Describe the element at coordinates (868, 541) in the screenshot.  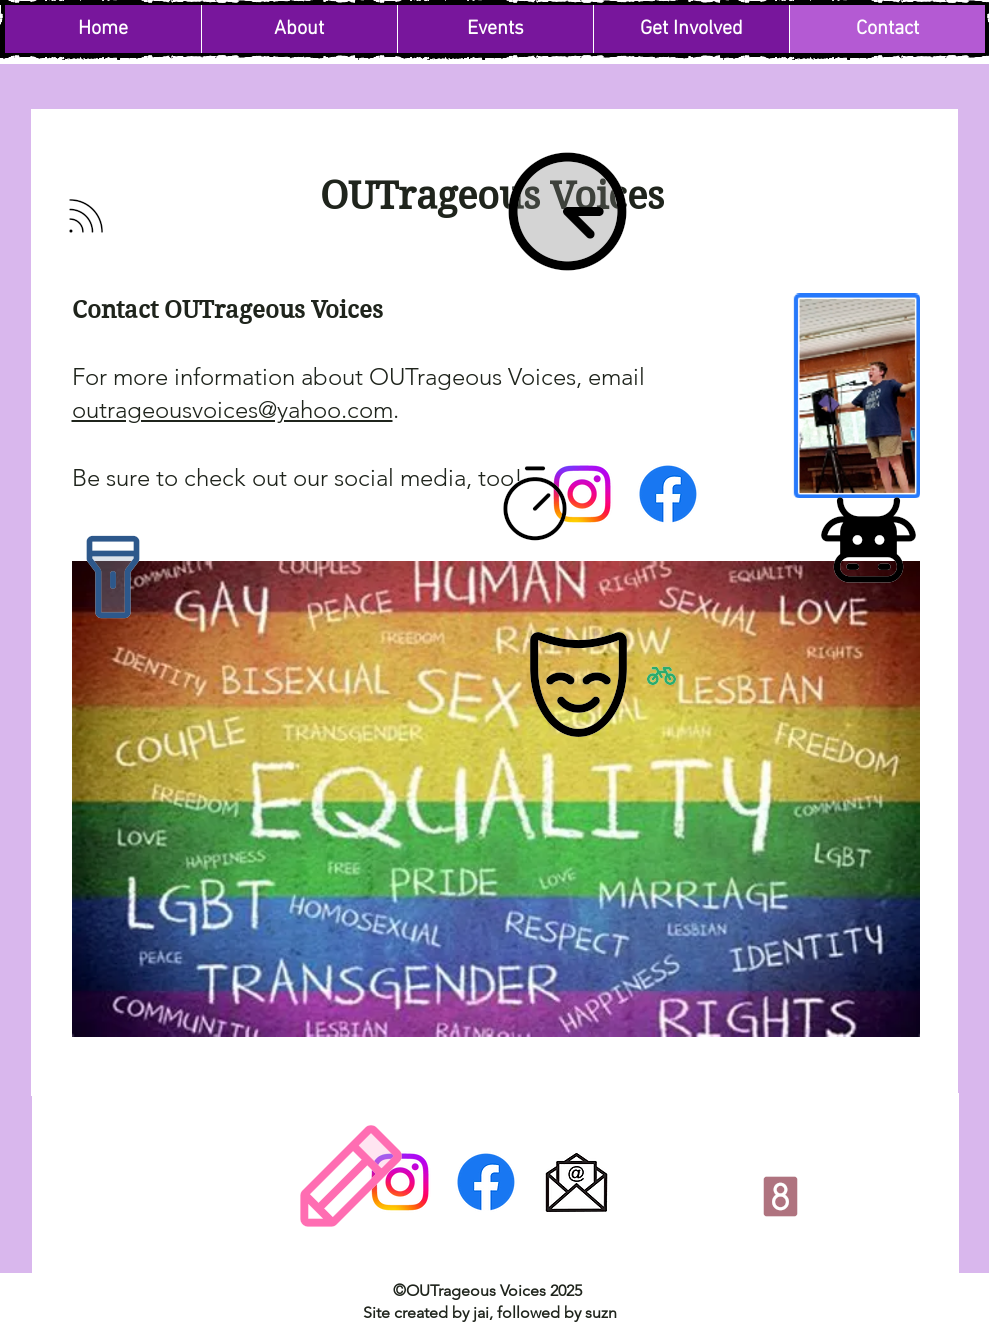
I see `indicates dairy or farm-related content` at that location.